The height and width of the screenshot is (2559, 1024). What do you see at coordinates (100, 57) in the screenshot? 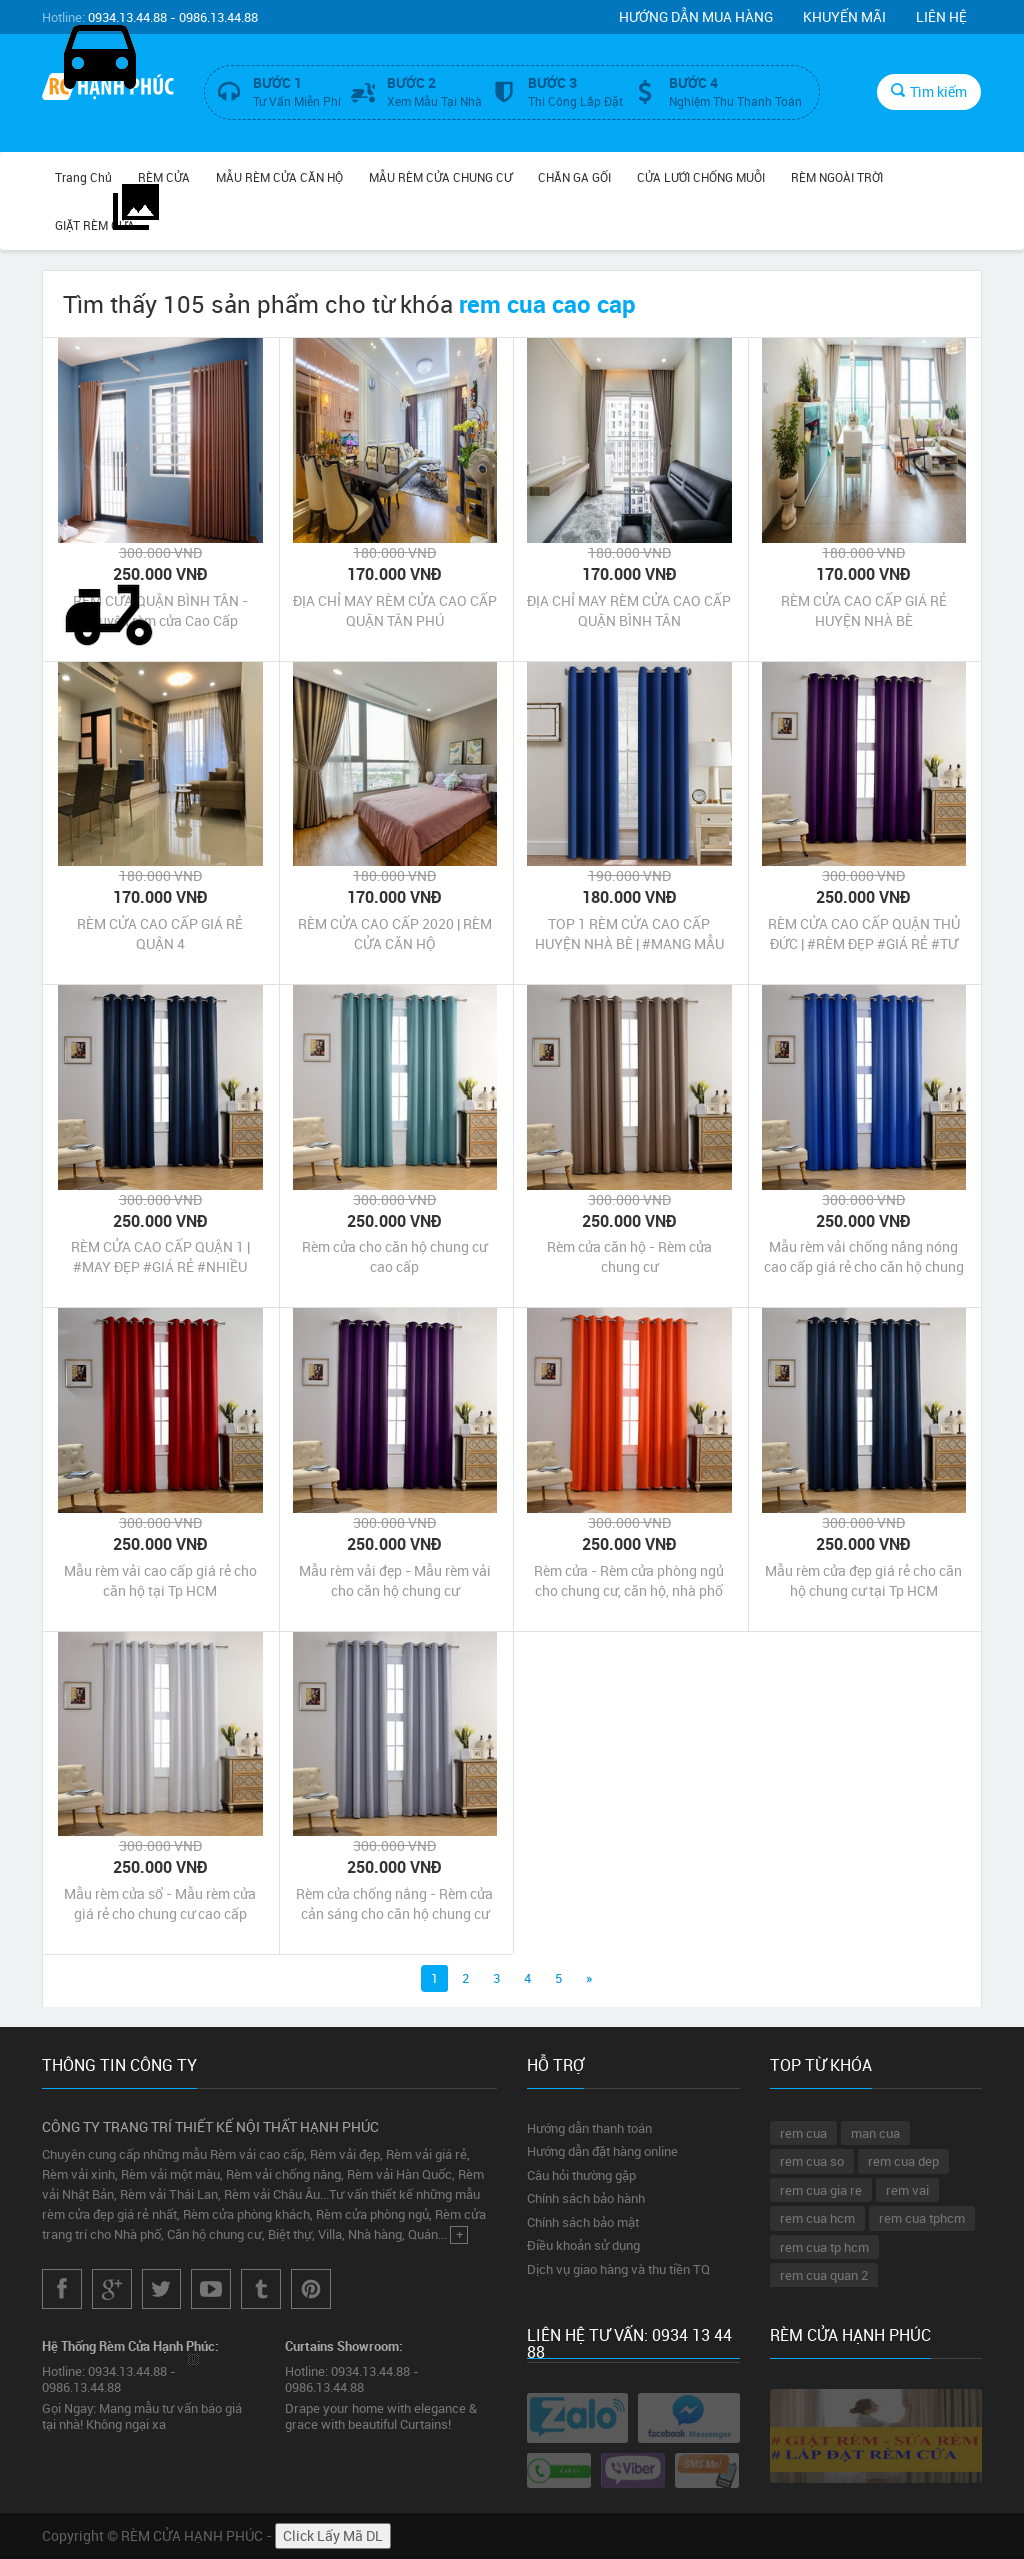
I see `estimated time of arrival for your ride` at bounding box center [100, 57].